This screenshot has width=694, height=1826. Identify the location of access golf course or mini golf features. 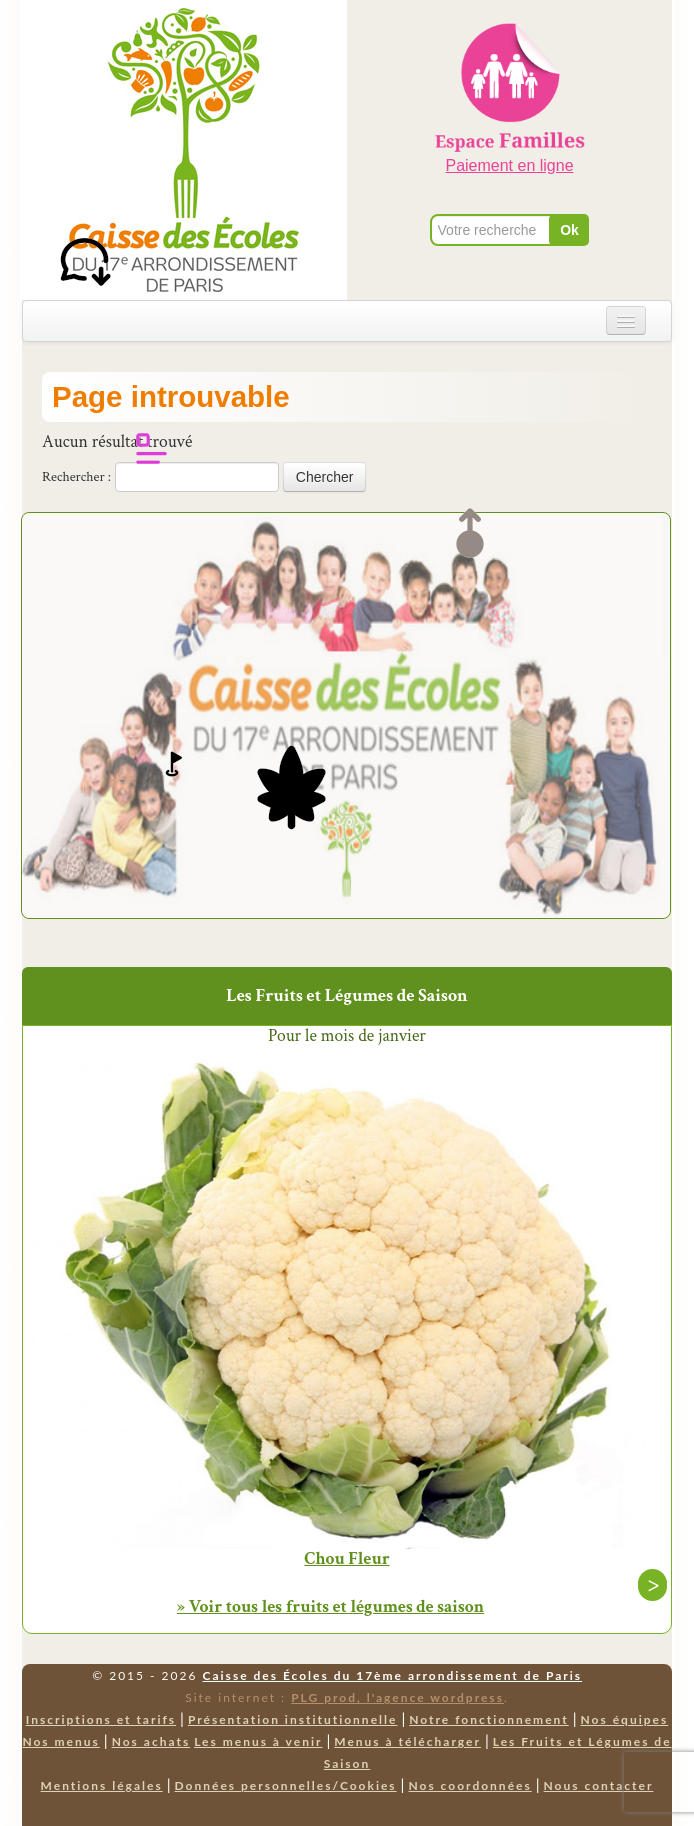
(172, 764).